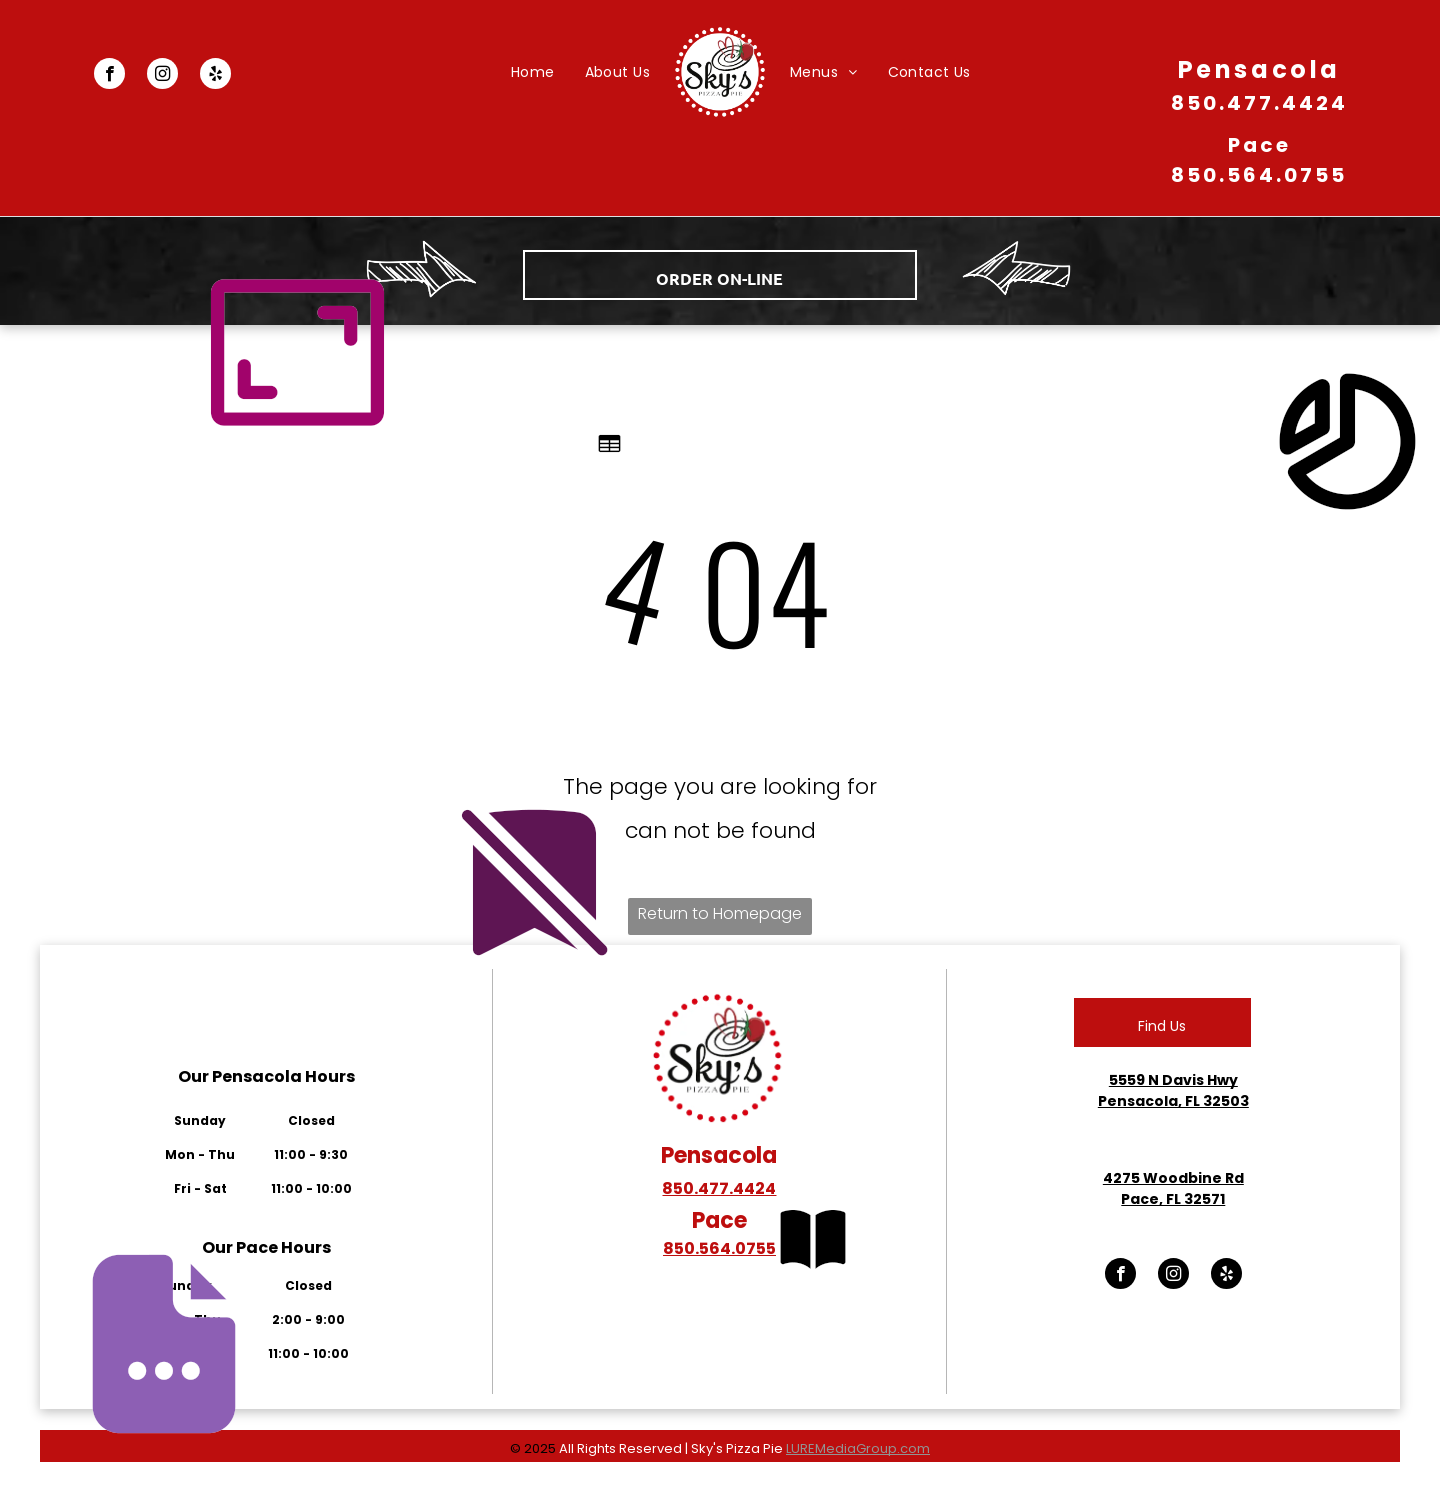 The width and height of the screenshot is (1440, 1502). Describe the element at coordinates (164, 1344) in the screenshot. I see `view file details or additional options` at that location.